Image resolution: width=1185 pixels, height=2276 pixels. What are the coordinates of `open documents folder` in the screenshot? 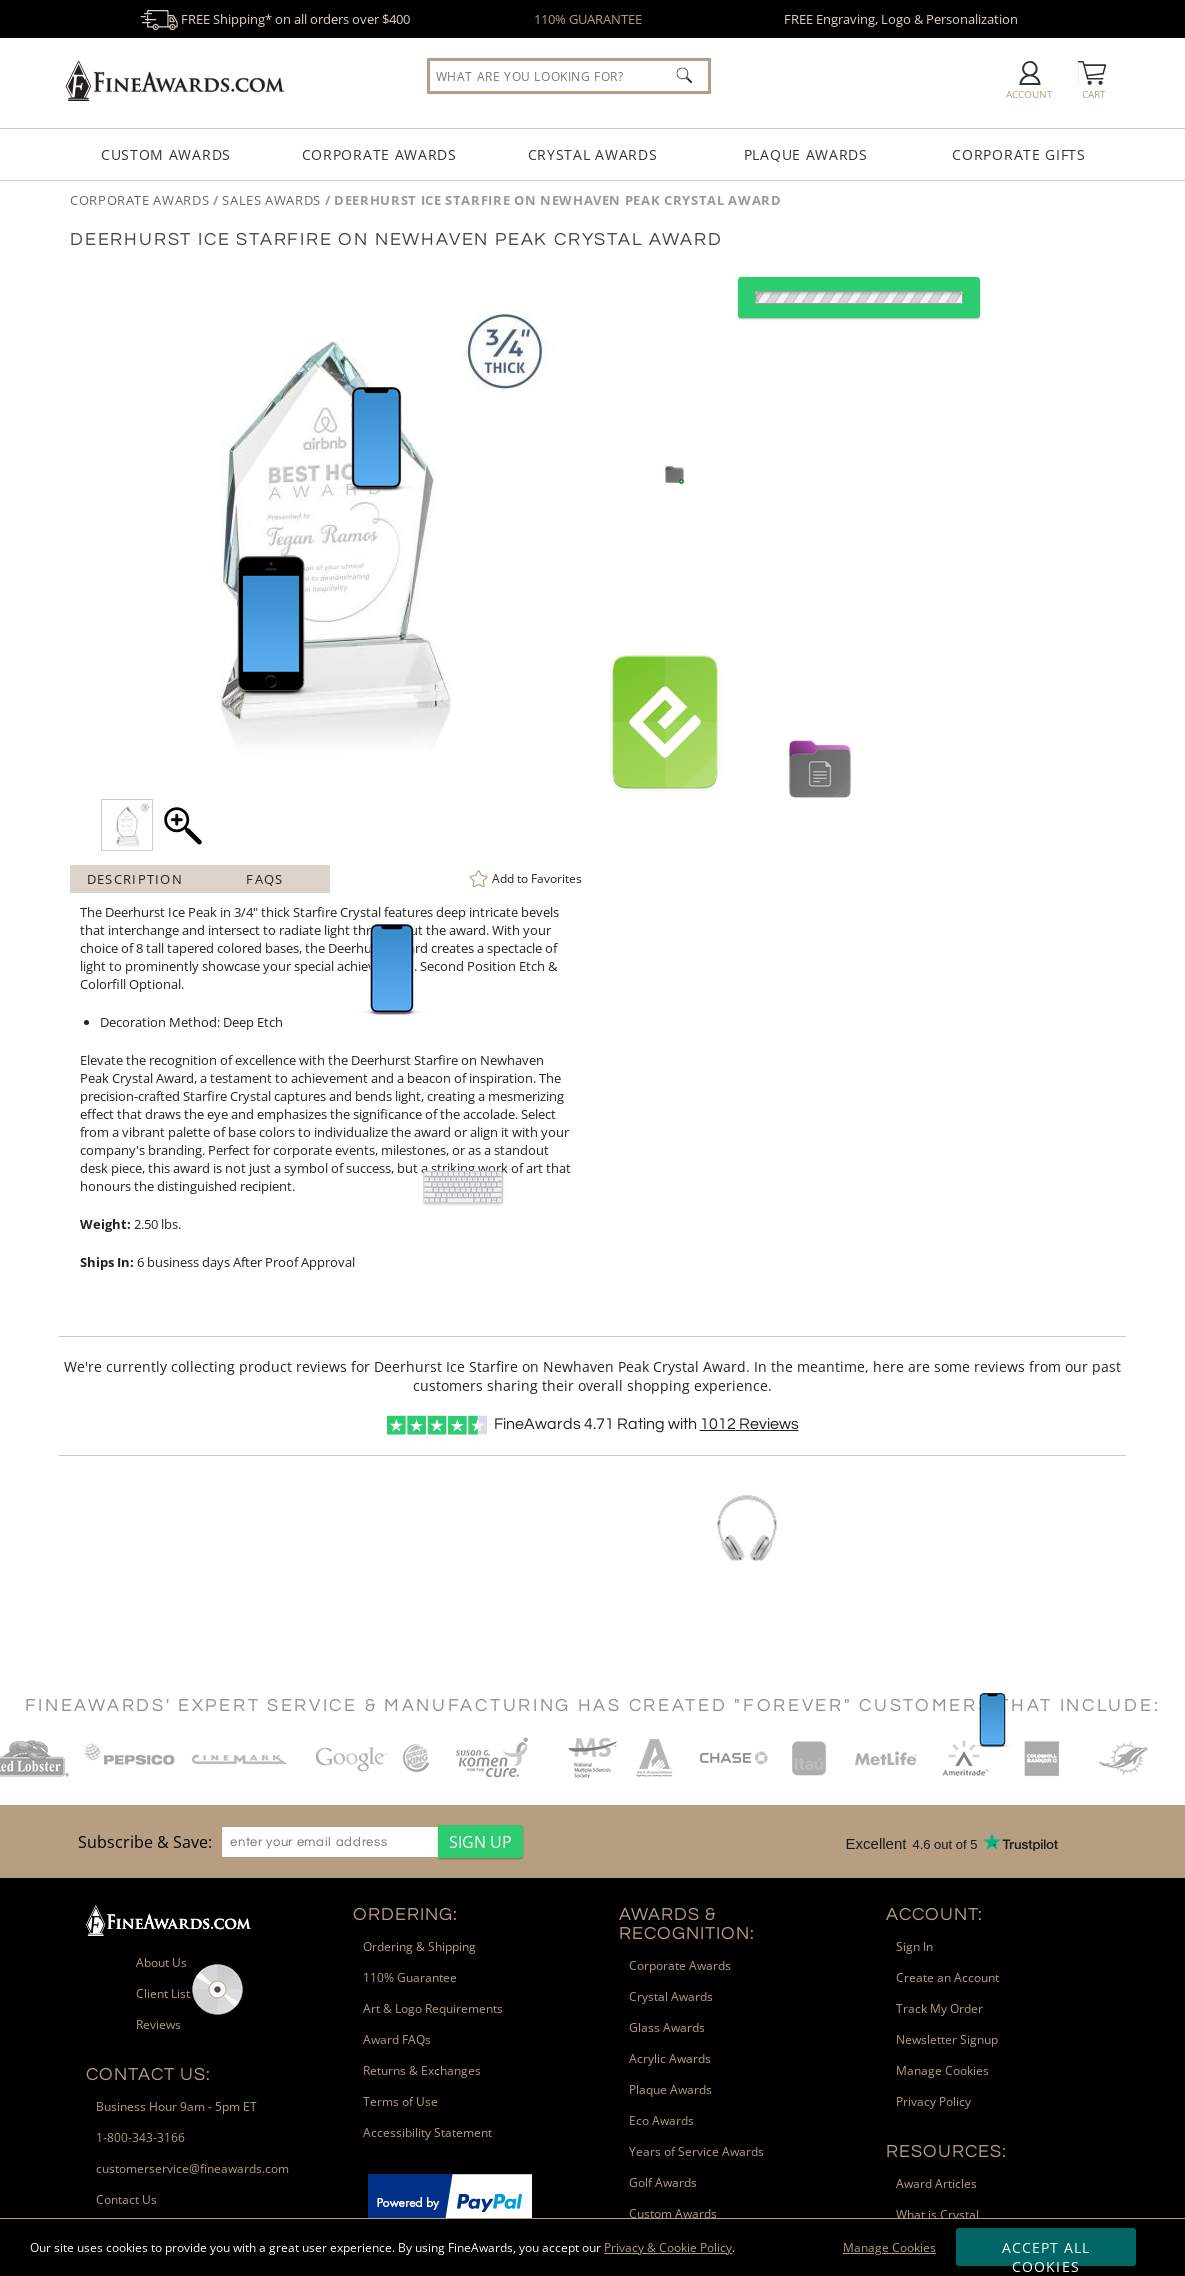 It's located at (820, 769).